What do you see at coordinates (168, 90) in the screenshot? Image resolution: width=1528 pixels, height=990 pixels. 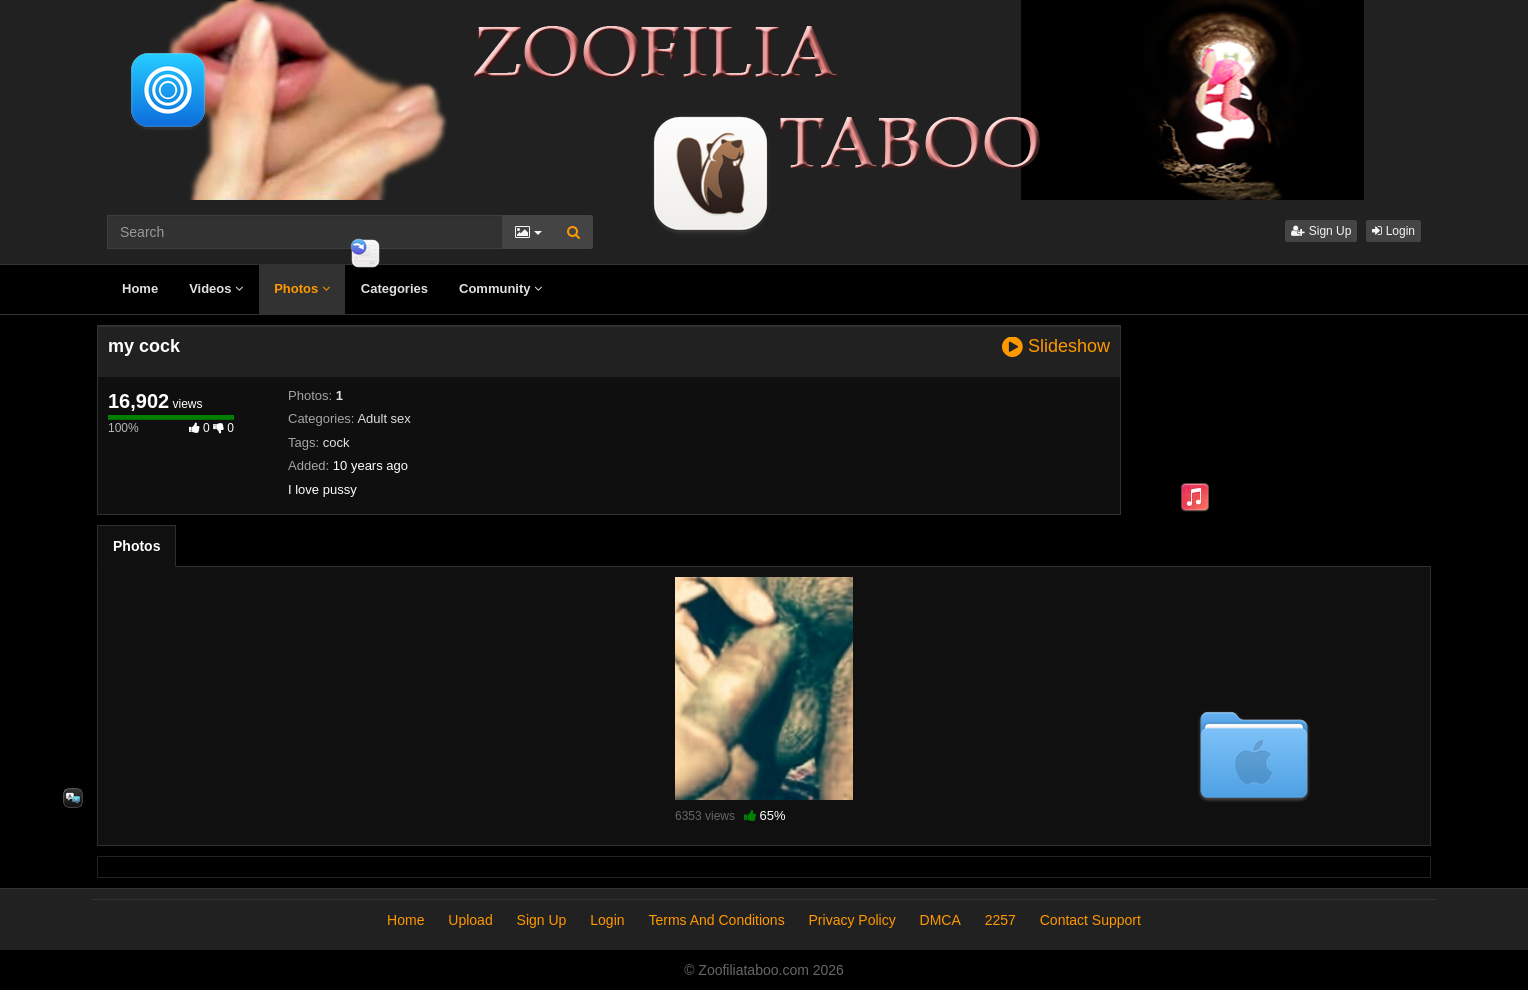 I see `open zen browser (twilight variant)` at bounding box center [168, 90].